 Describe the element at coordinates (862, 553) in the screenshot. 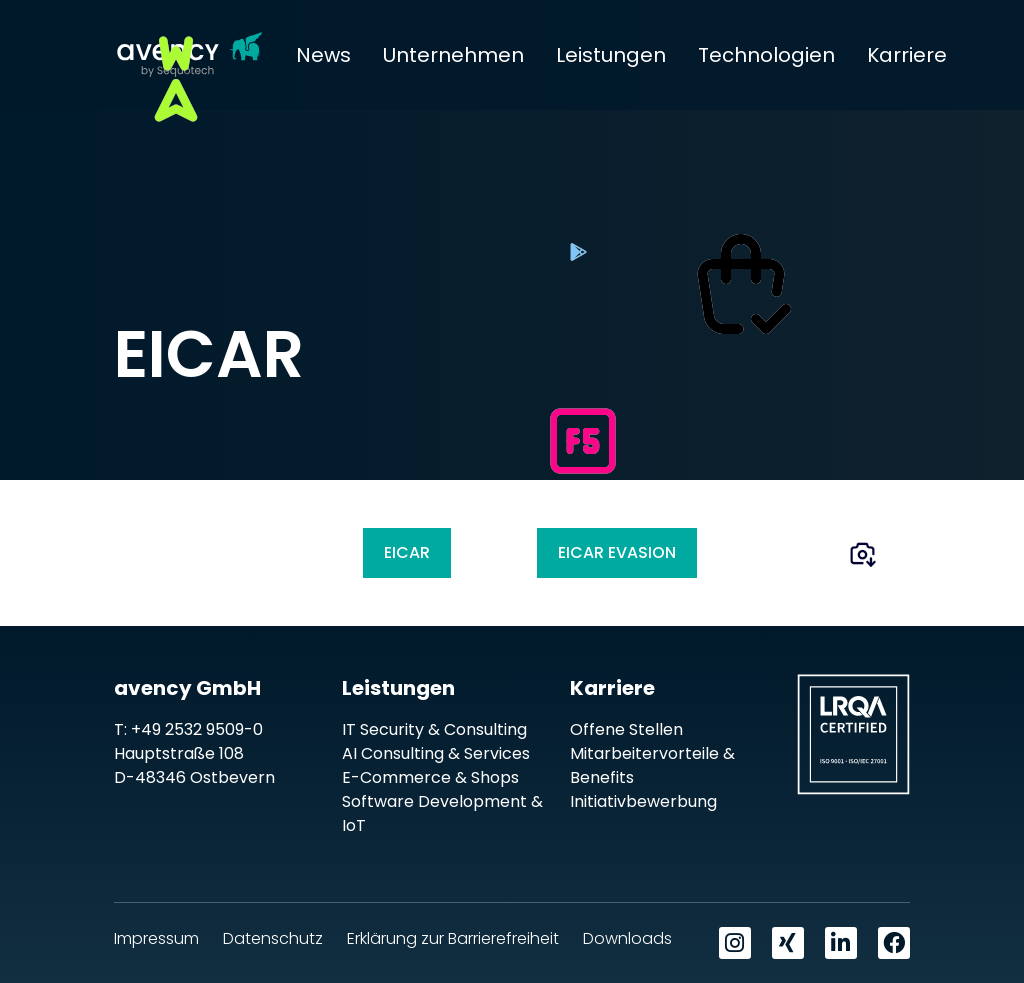

I see `download a captured photo` at that location.